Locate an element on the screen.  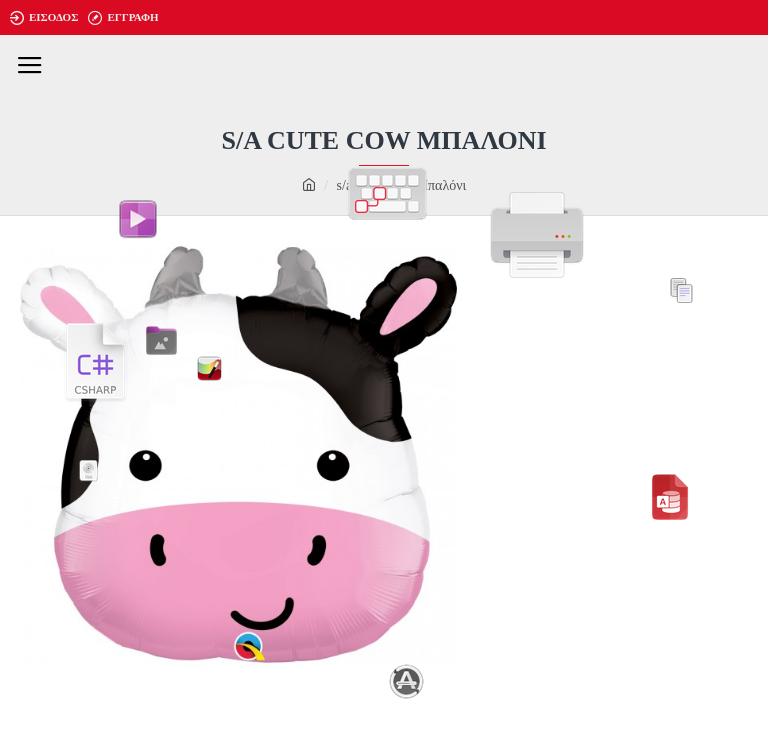
open your pictures folder is located at coordinates (161, 340).